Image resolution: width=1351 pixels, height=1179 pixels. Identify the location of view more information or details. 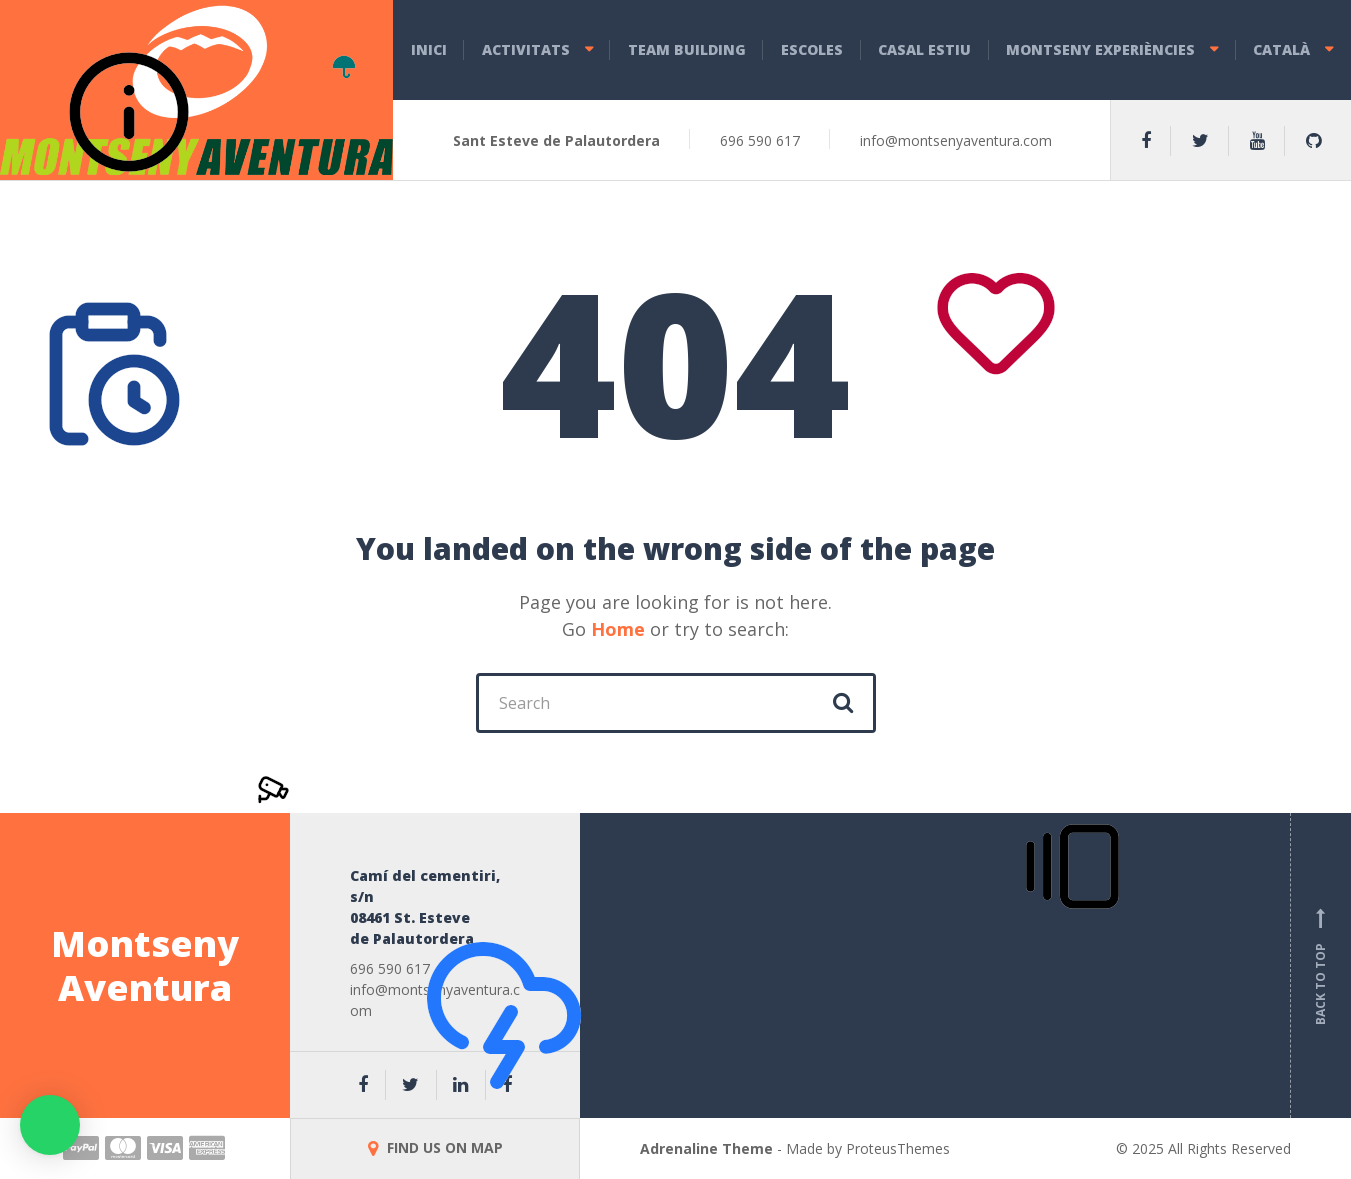
(129, 112).